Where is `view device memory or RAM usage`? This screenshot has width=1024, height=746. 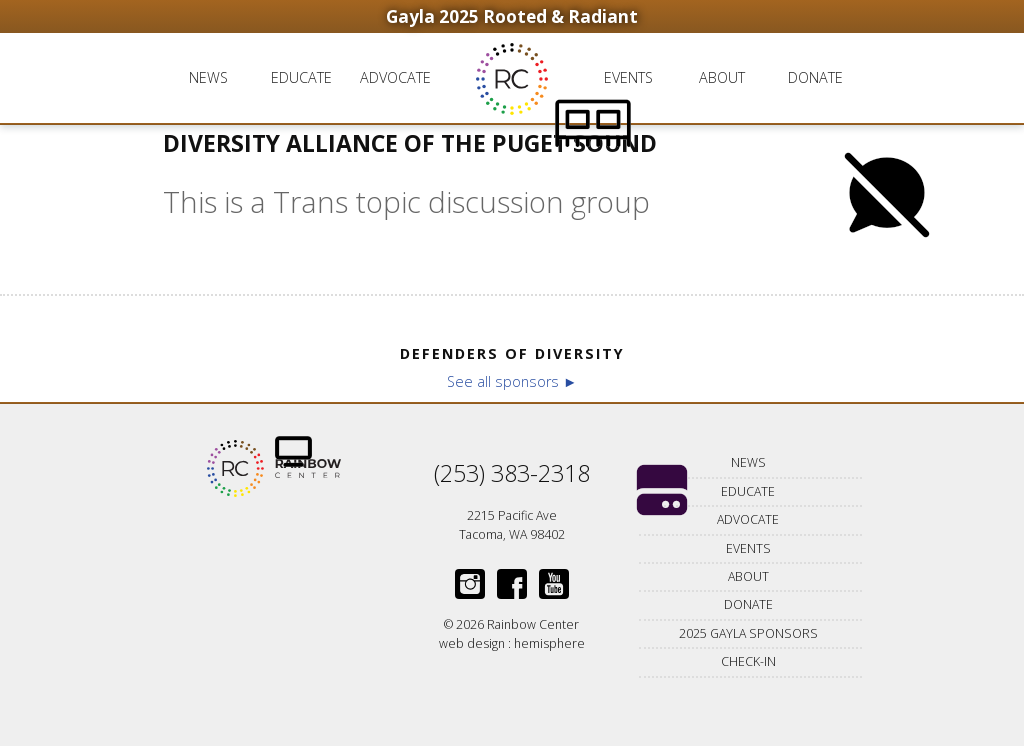
view device memory or RAM usage is located at coordinates (593, 122).